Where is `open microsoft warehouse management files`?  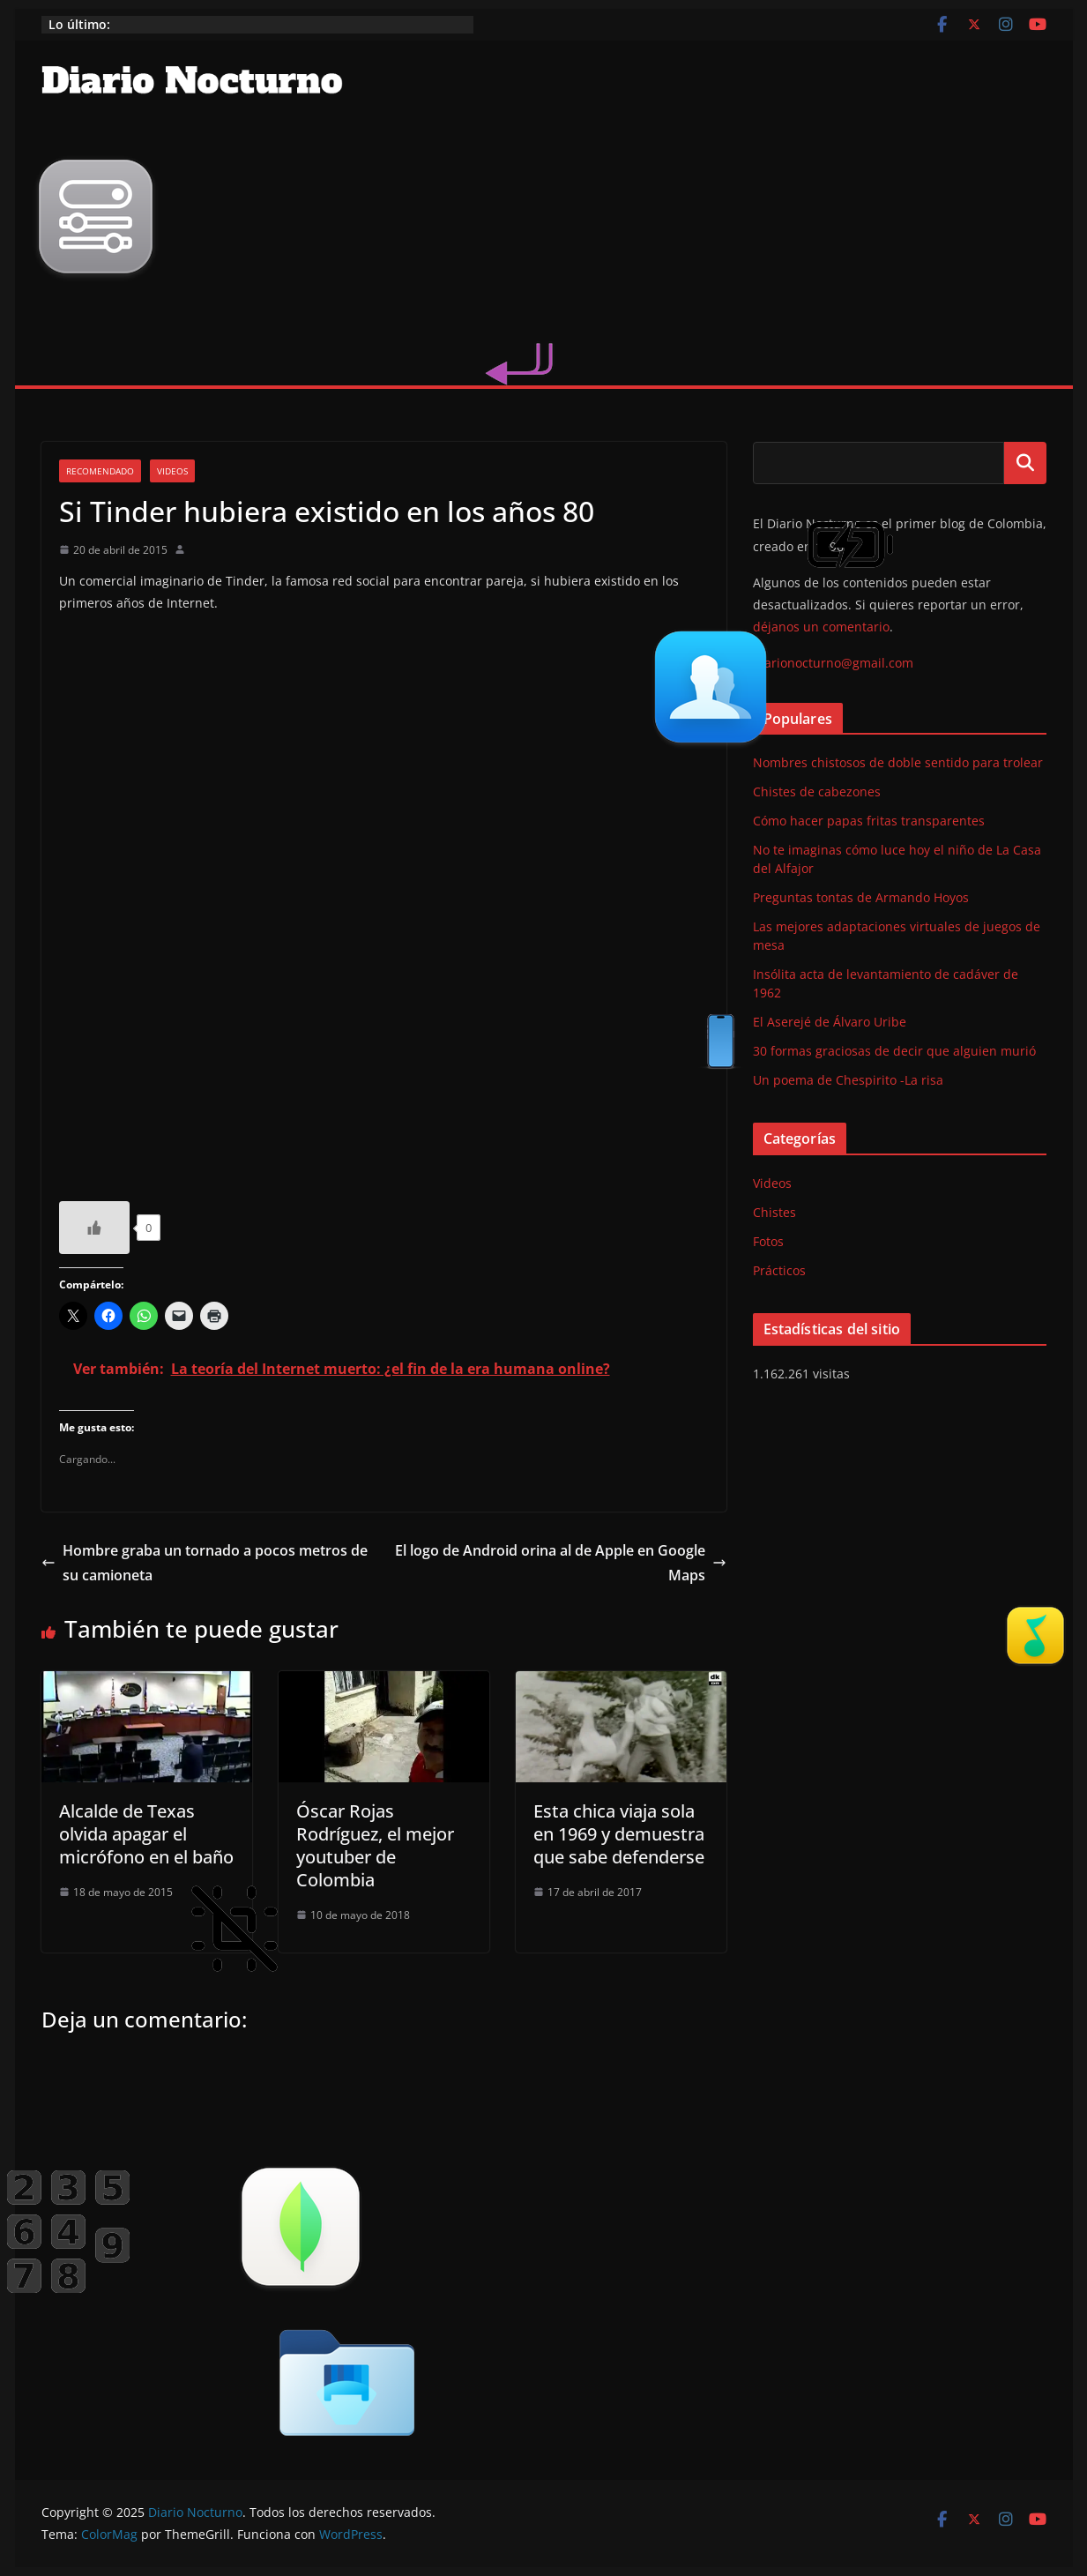 open microsoft warehouse management files is located at coordinates (346, 2386).